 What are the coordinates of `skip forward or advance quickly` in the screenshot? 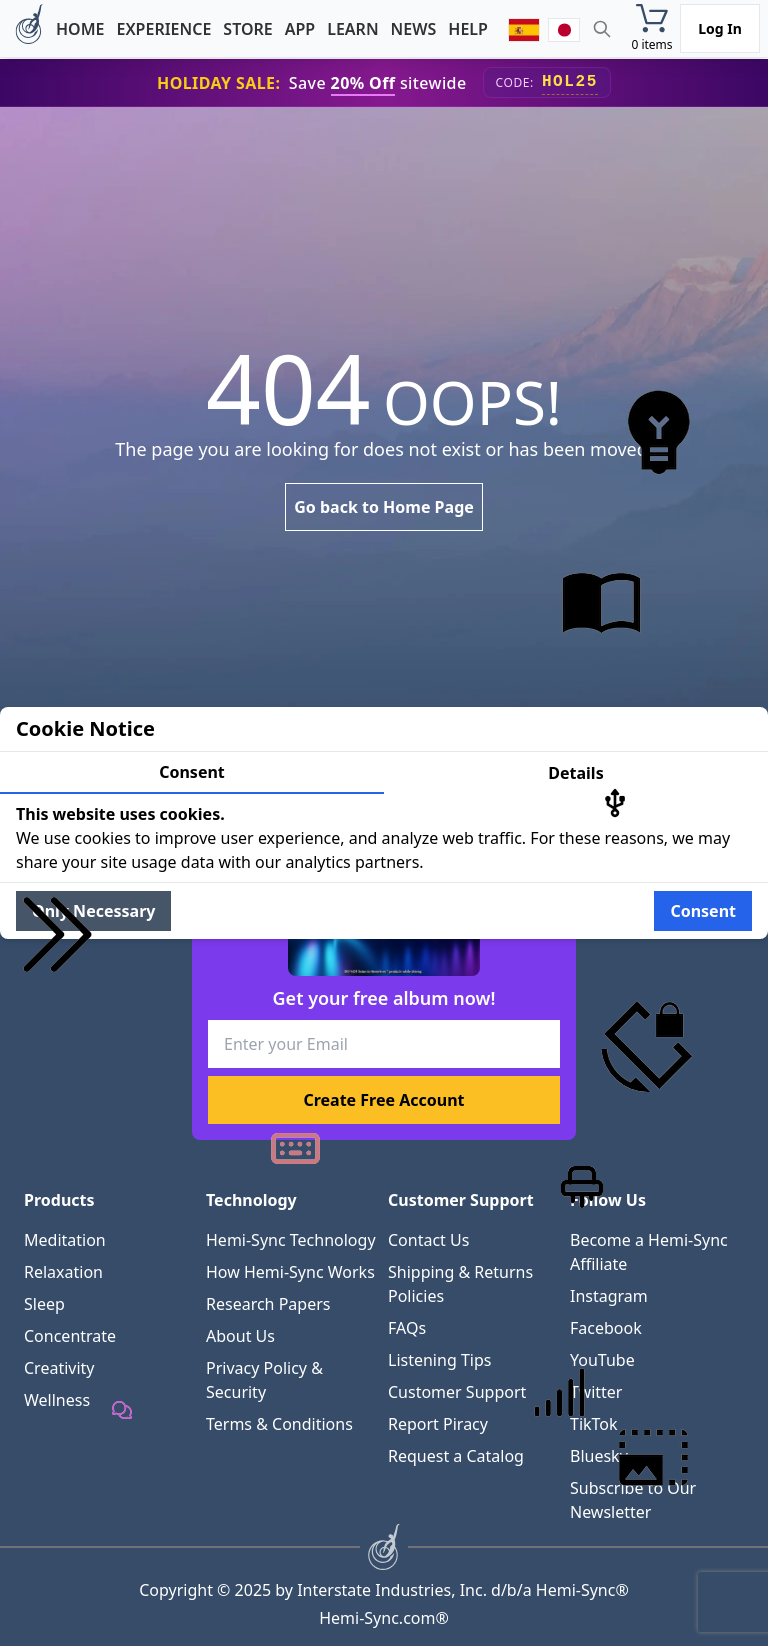 It's located at (57, 934).